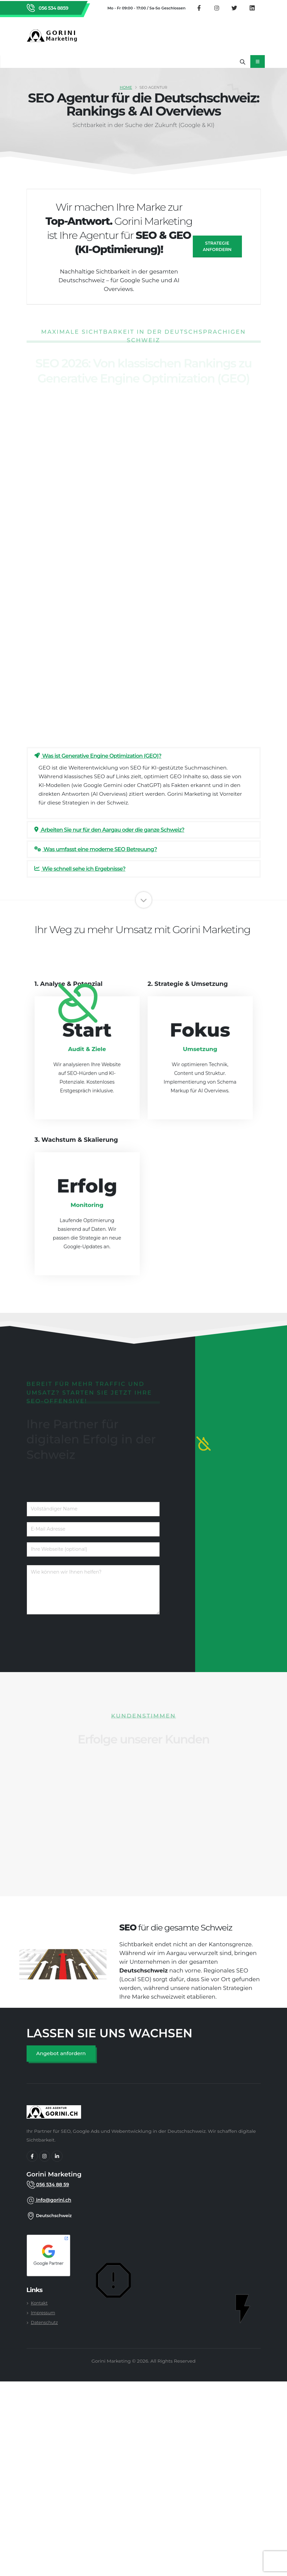 The height and width of the screenshot is (2576, 287). I want to click on turn on camera flash, so click(243, 2309).